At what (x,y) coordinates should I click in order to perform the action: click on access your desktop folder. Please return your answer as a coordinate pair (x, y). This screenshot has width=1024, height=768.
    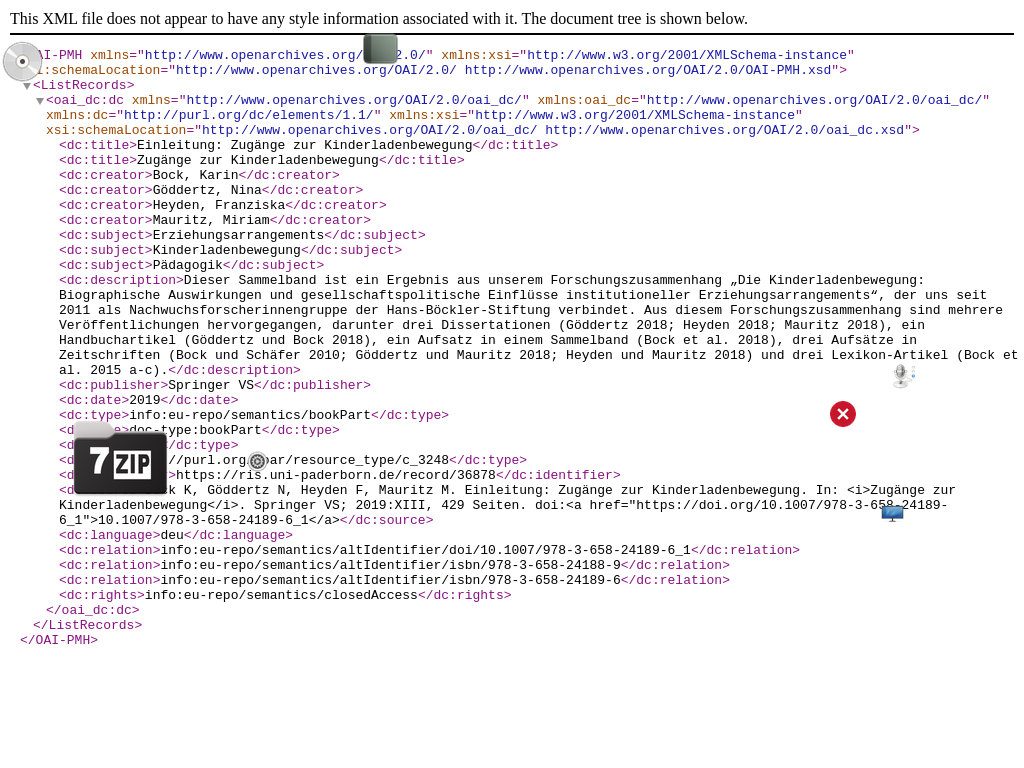
    Looking at the image, I should click on (380, 47).